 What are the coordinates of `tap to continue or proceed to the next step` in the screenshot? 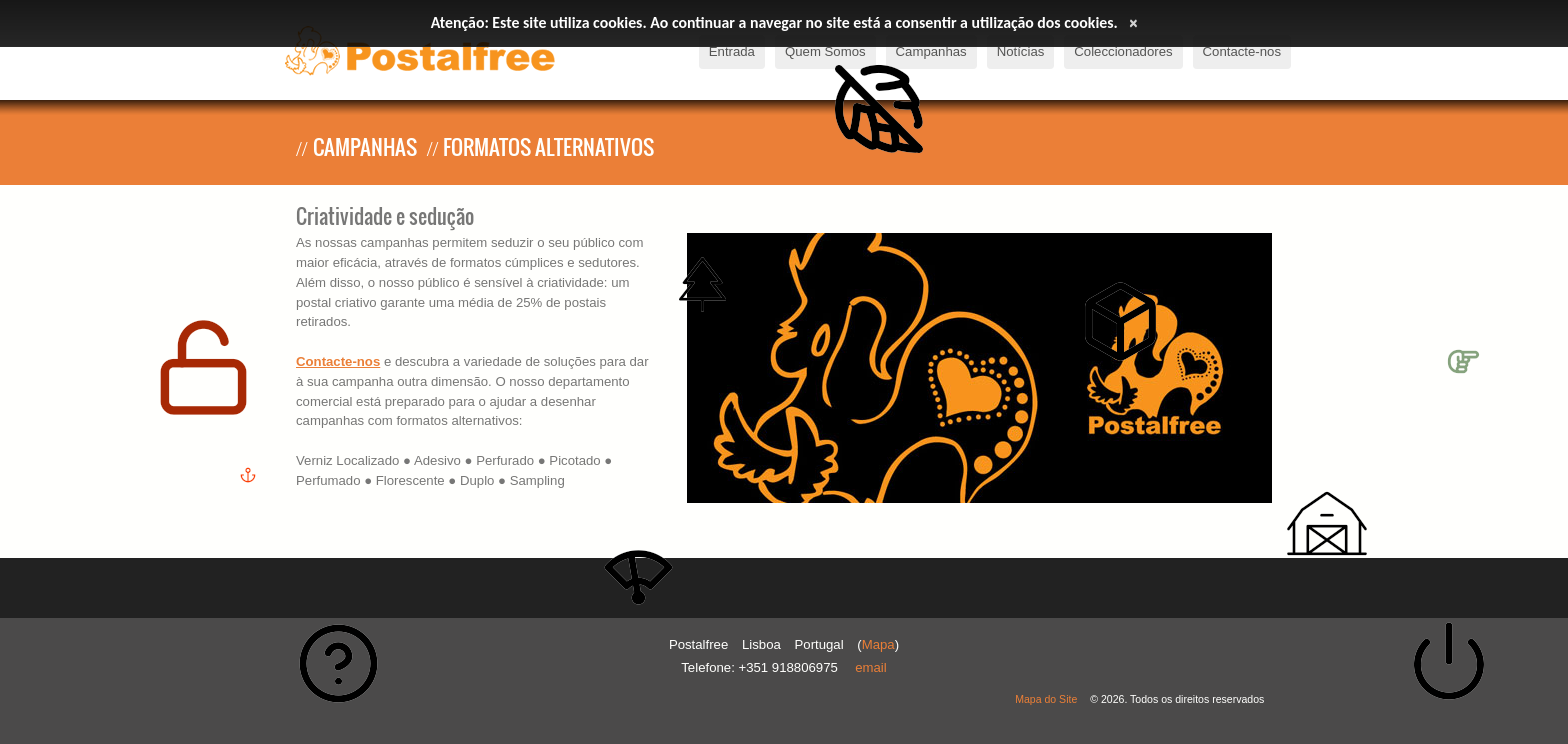 It's located at (1463, 361).